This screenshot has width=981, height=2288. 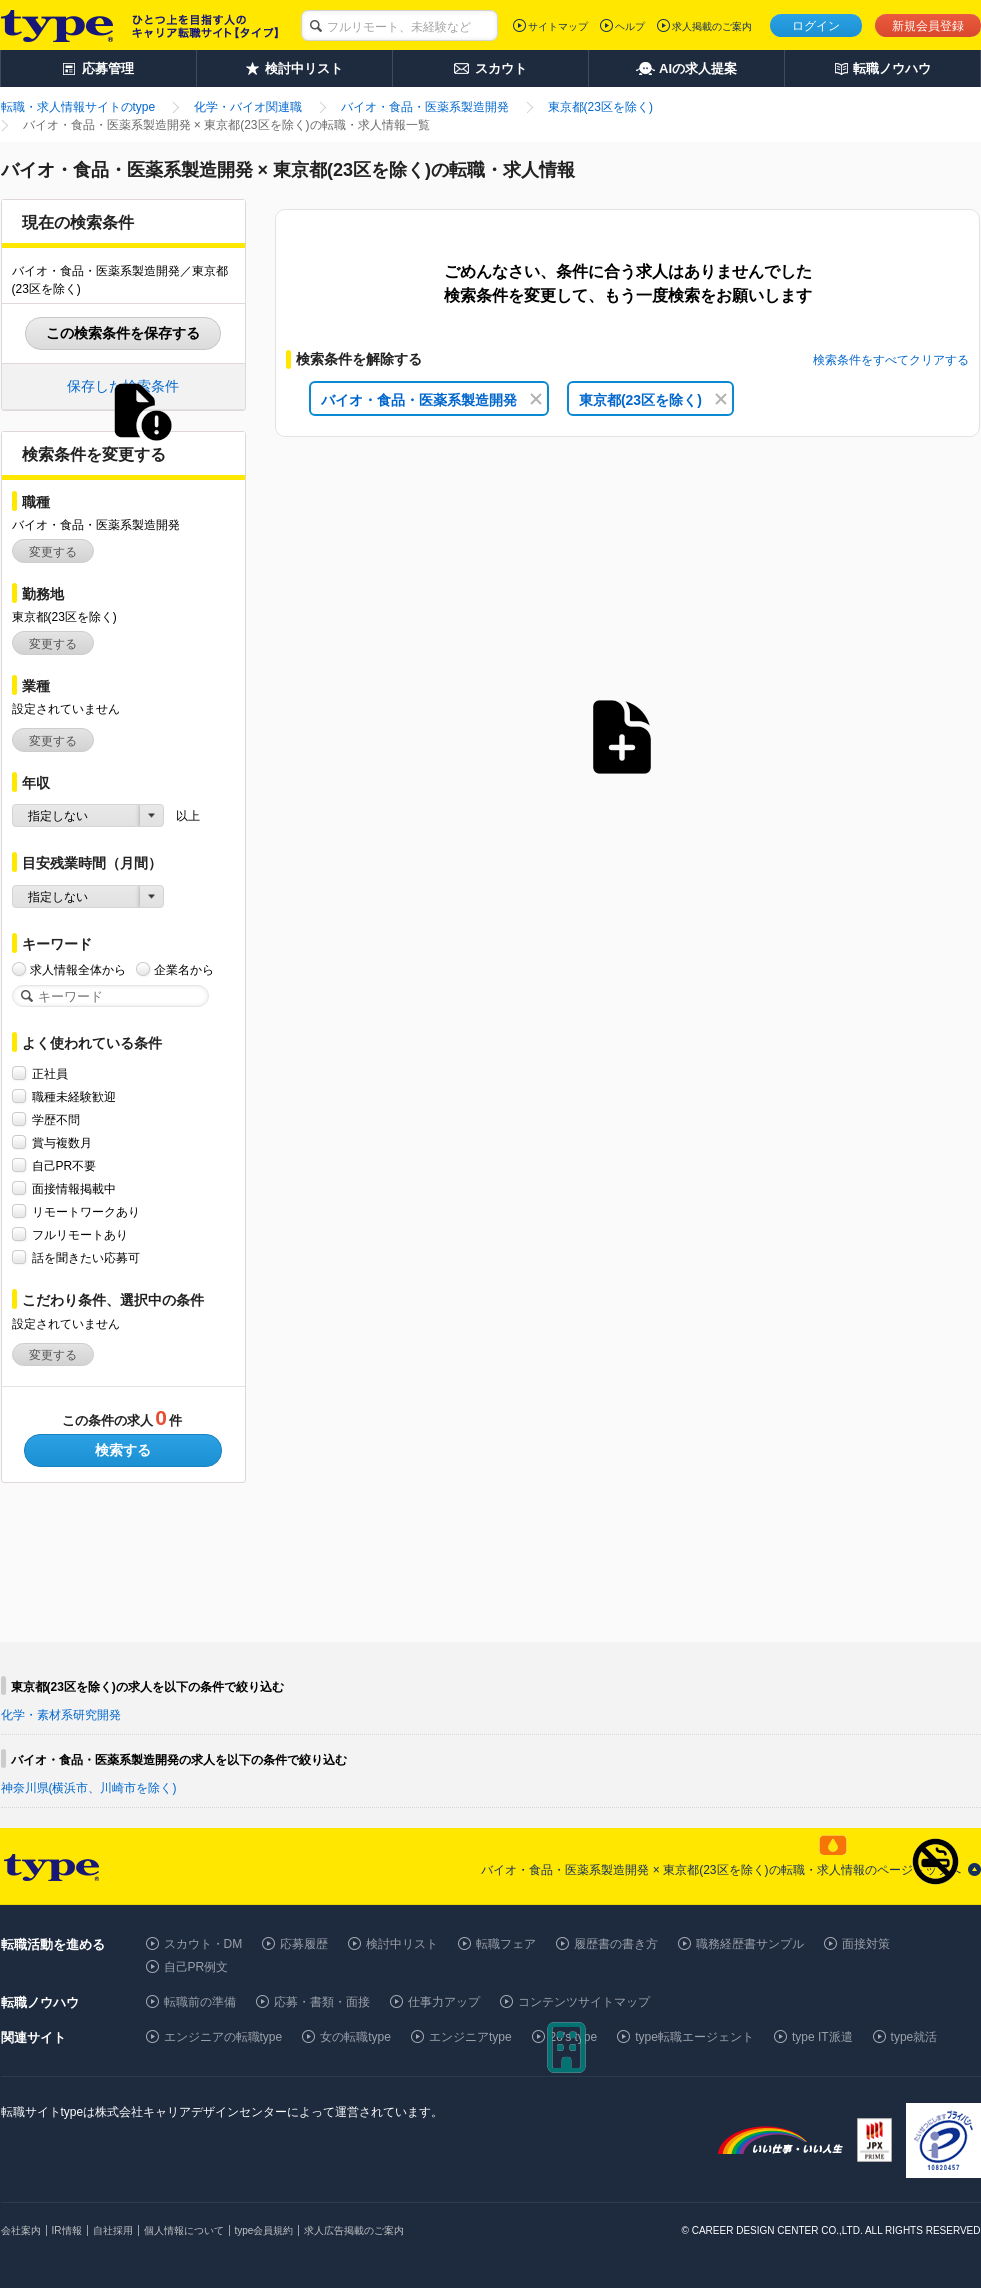 What do you see at coordinates (833, 1846) in the screenshot?
I see `lumon industries logo from the TV series severance` at bounding box center [833, 1846].